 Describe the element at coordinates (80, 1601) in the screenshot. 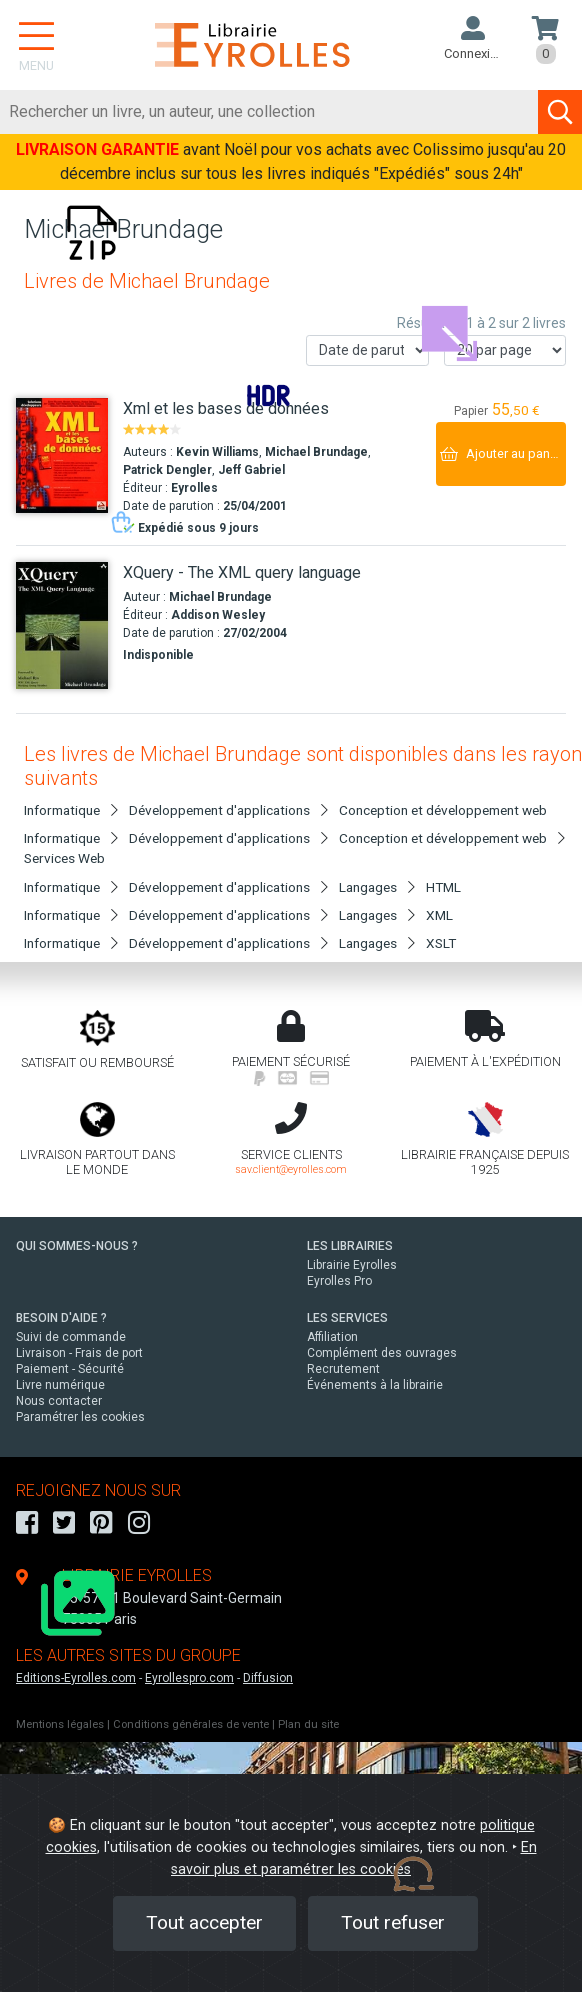

I see `view photo gallery` at that location.